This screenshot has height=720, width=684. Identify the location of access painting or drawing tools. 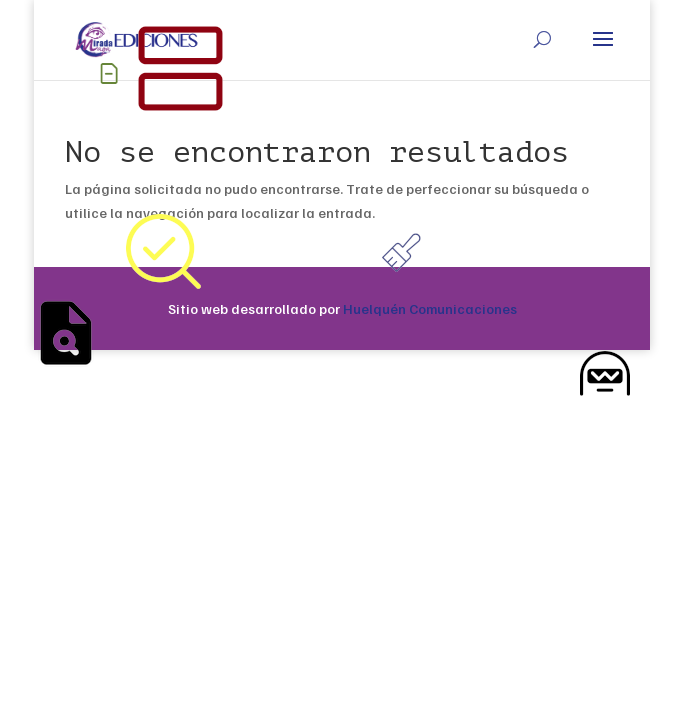
(402, 252).